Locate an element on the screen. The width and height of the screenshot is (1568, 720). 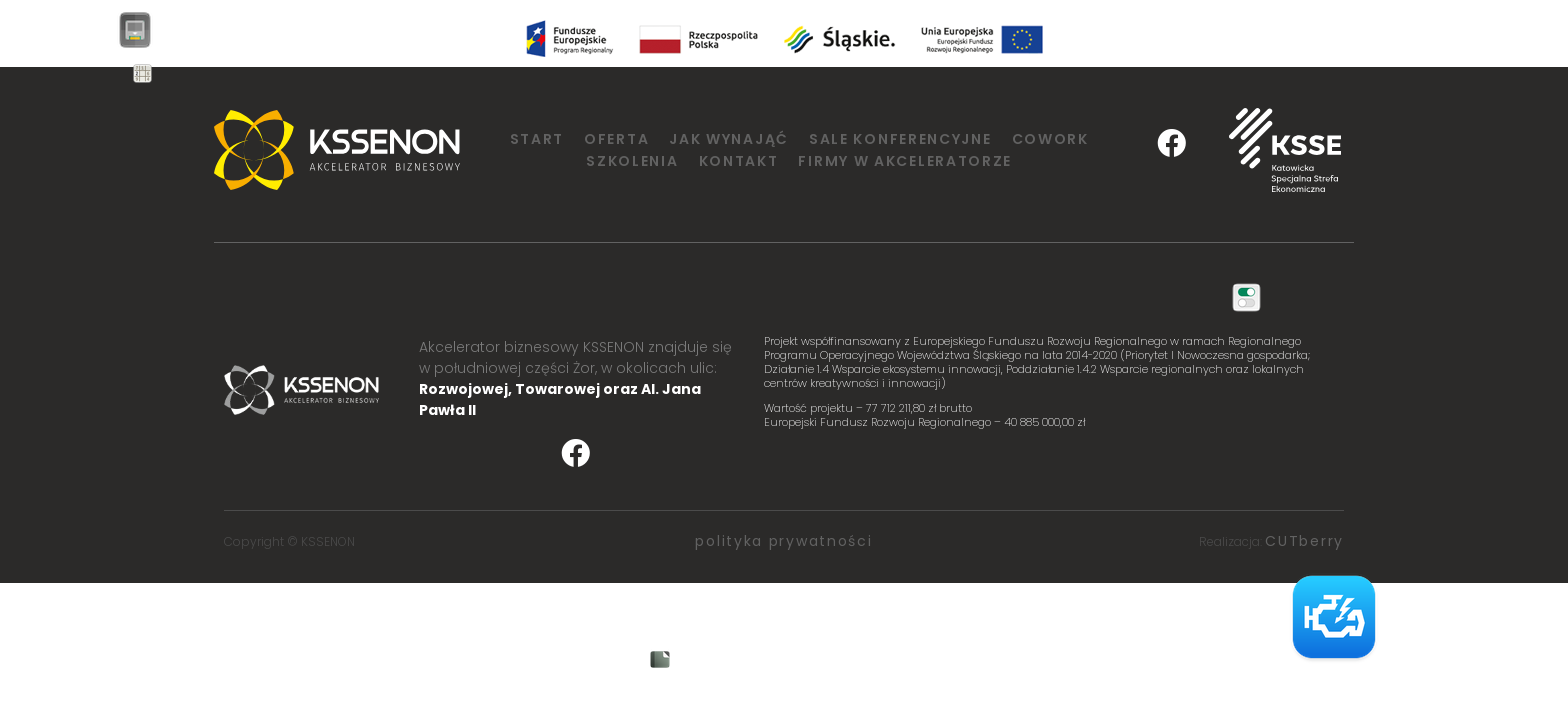
open unity tweak tool to customize desktop settings is located at coordinates (1246, 297).